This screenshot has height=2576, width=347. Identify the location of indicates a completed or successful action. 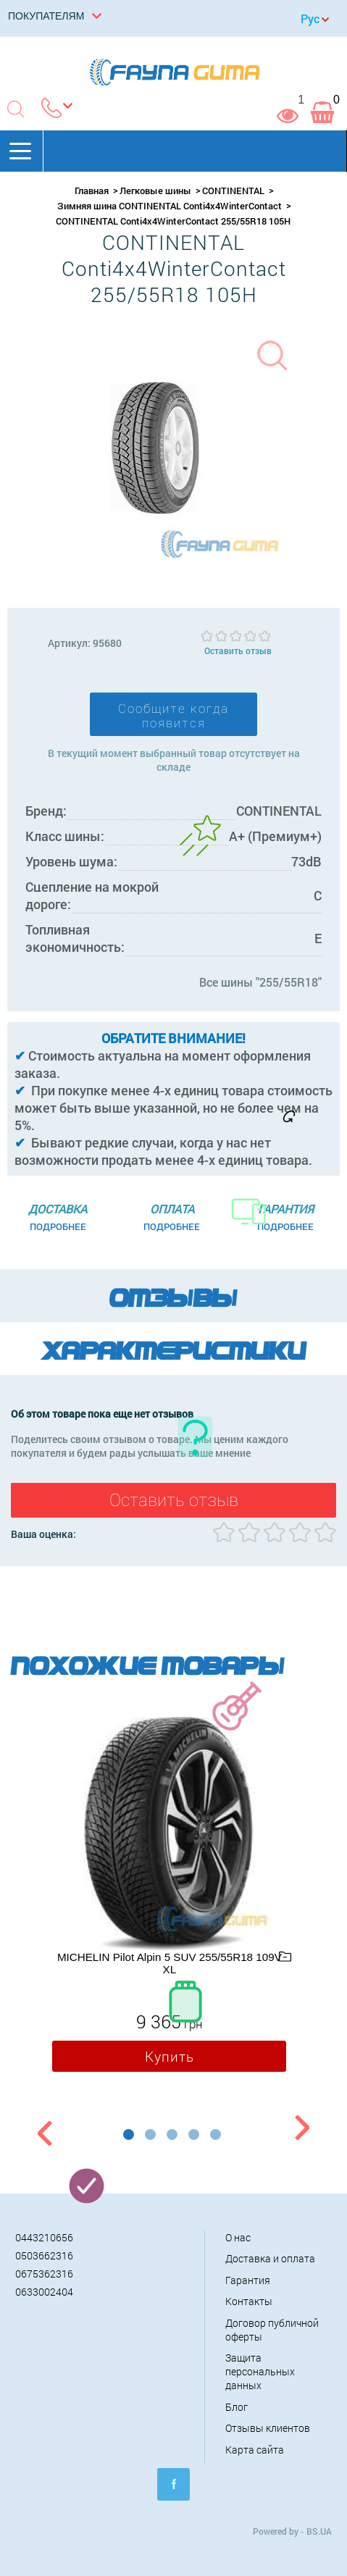
(86, 2186).